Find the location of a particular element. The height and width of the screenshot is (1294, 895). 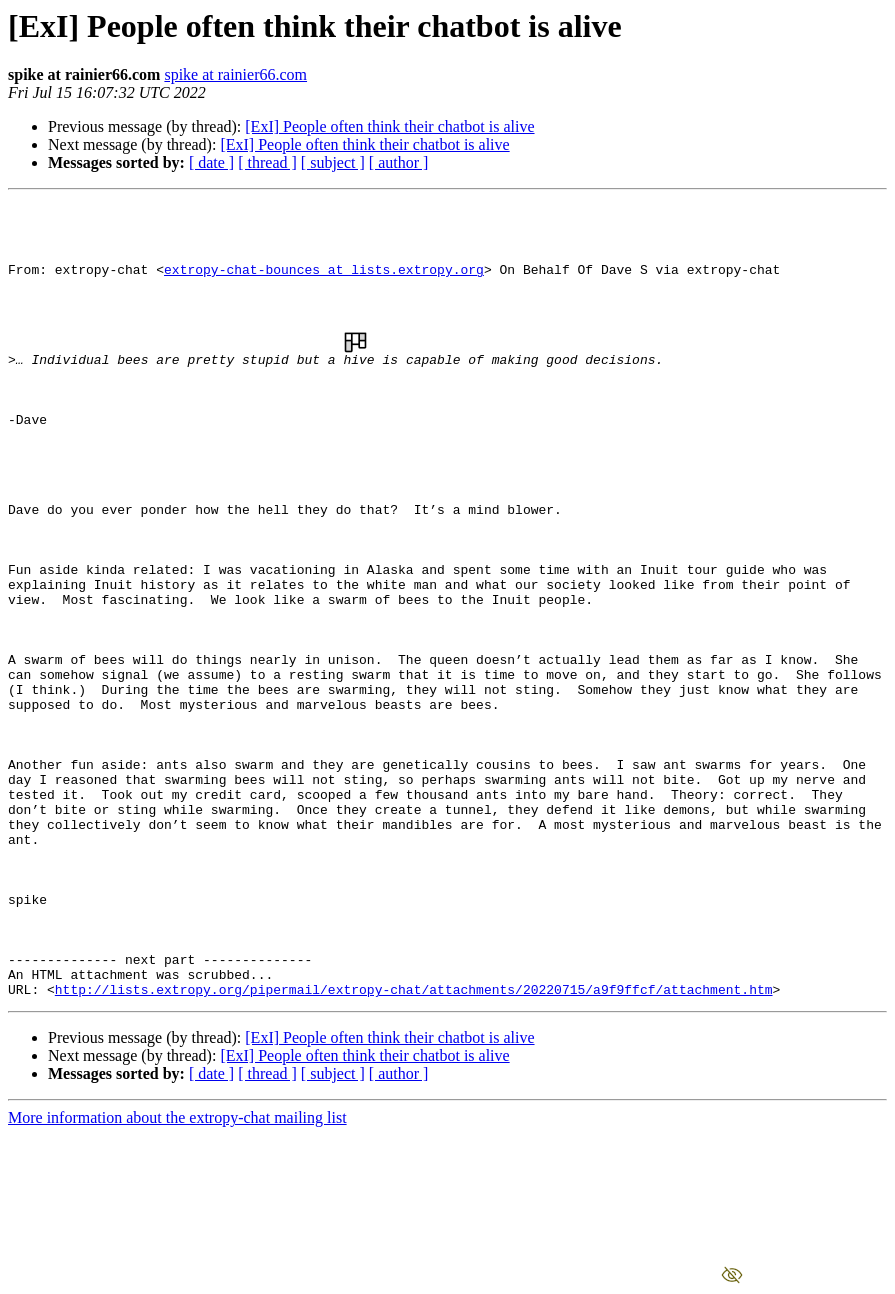

hide password or sensitive content is located at coordinates (732, 1275).